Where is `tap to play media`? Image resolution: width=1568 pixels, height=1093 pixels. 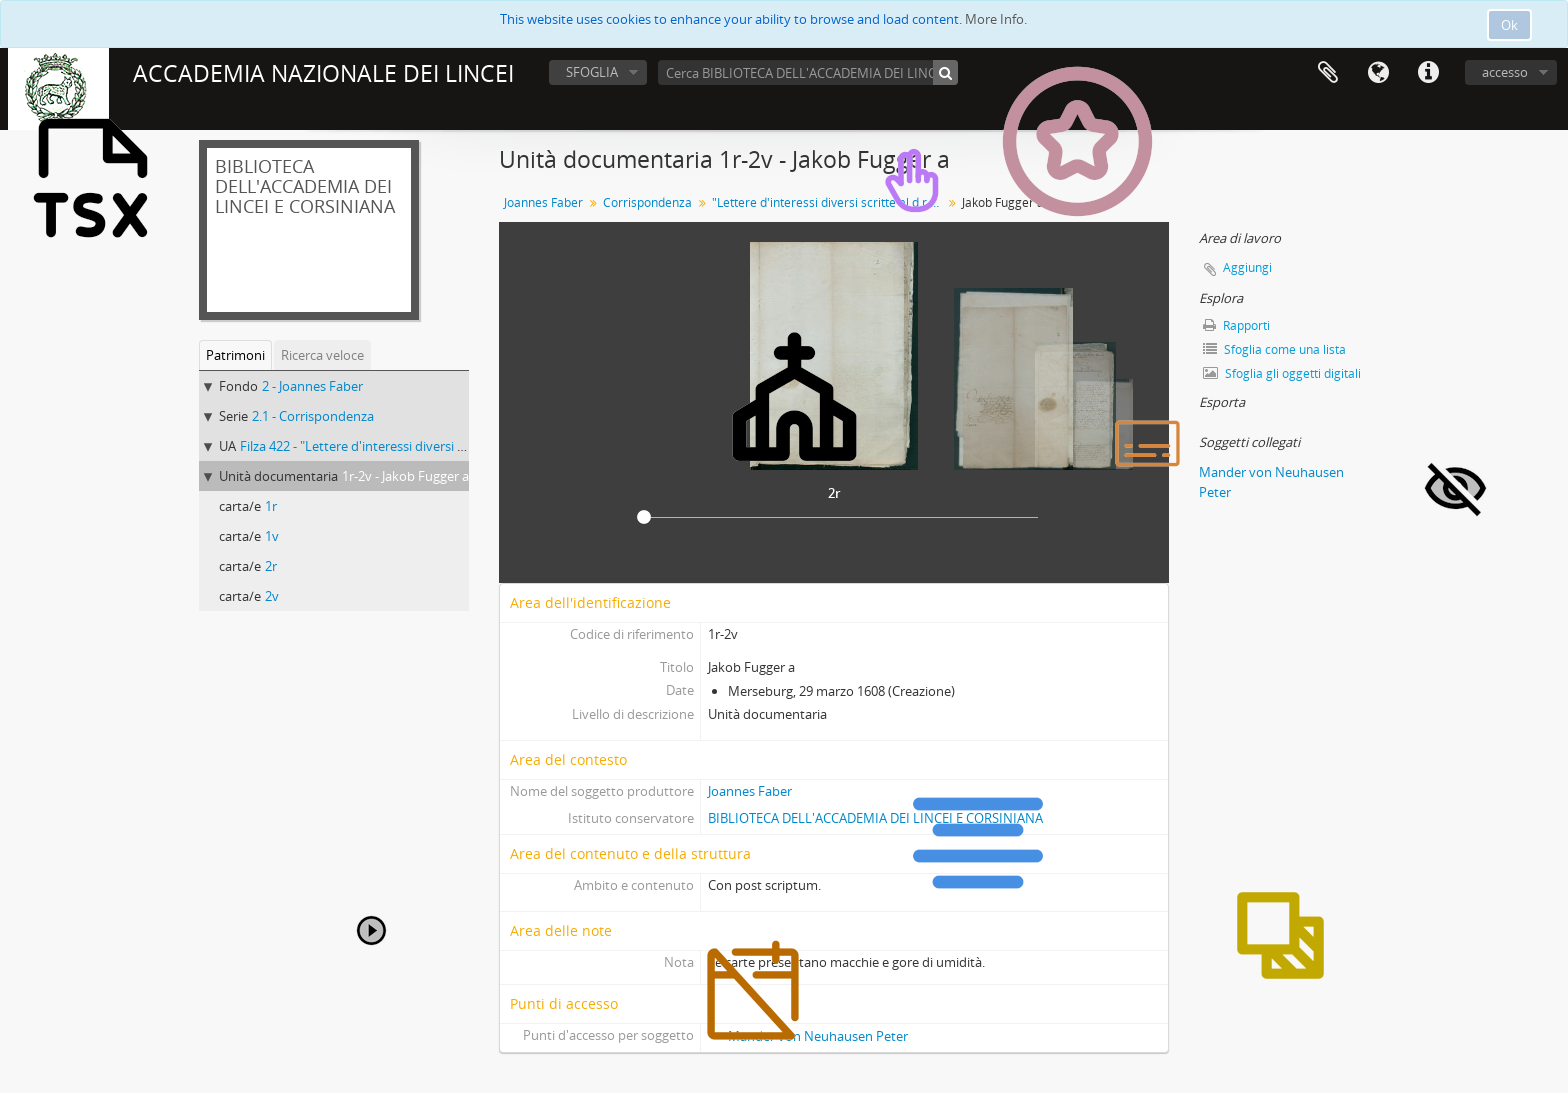
tap to play media is located at coordinates (371, 930).